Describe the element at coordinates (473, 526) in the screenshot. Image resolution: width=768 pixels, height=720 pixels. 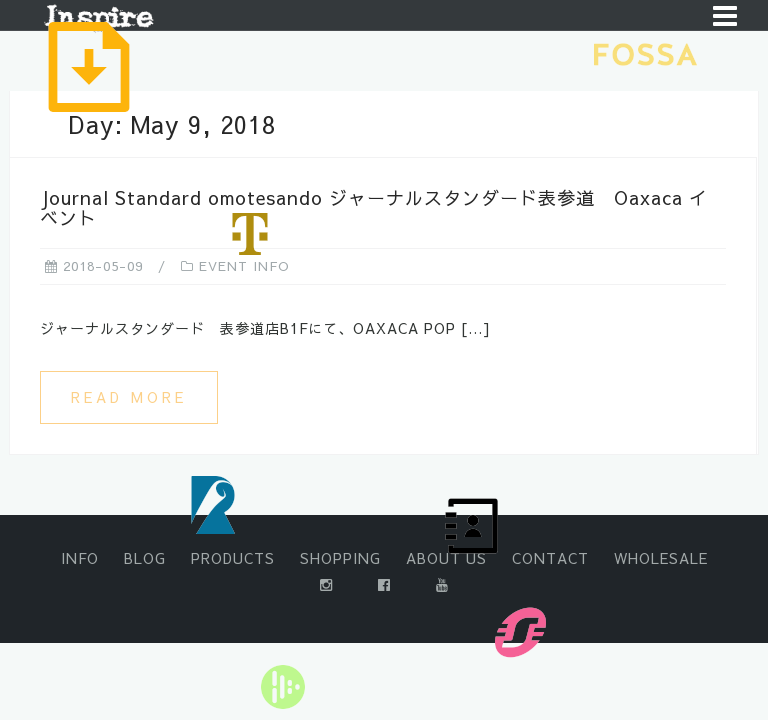
I see `open your contacts book` at that location.